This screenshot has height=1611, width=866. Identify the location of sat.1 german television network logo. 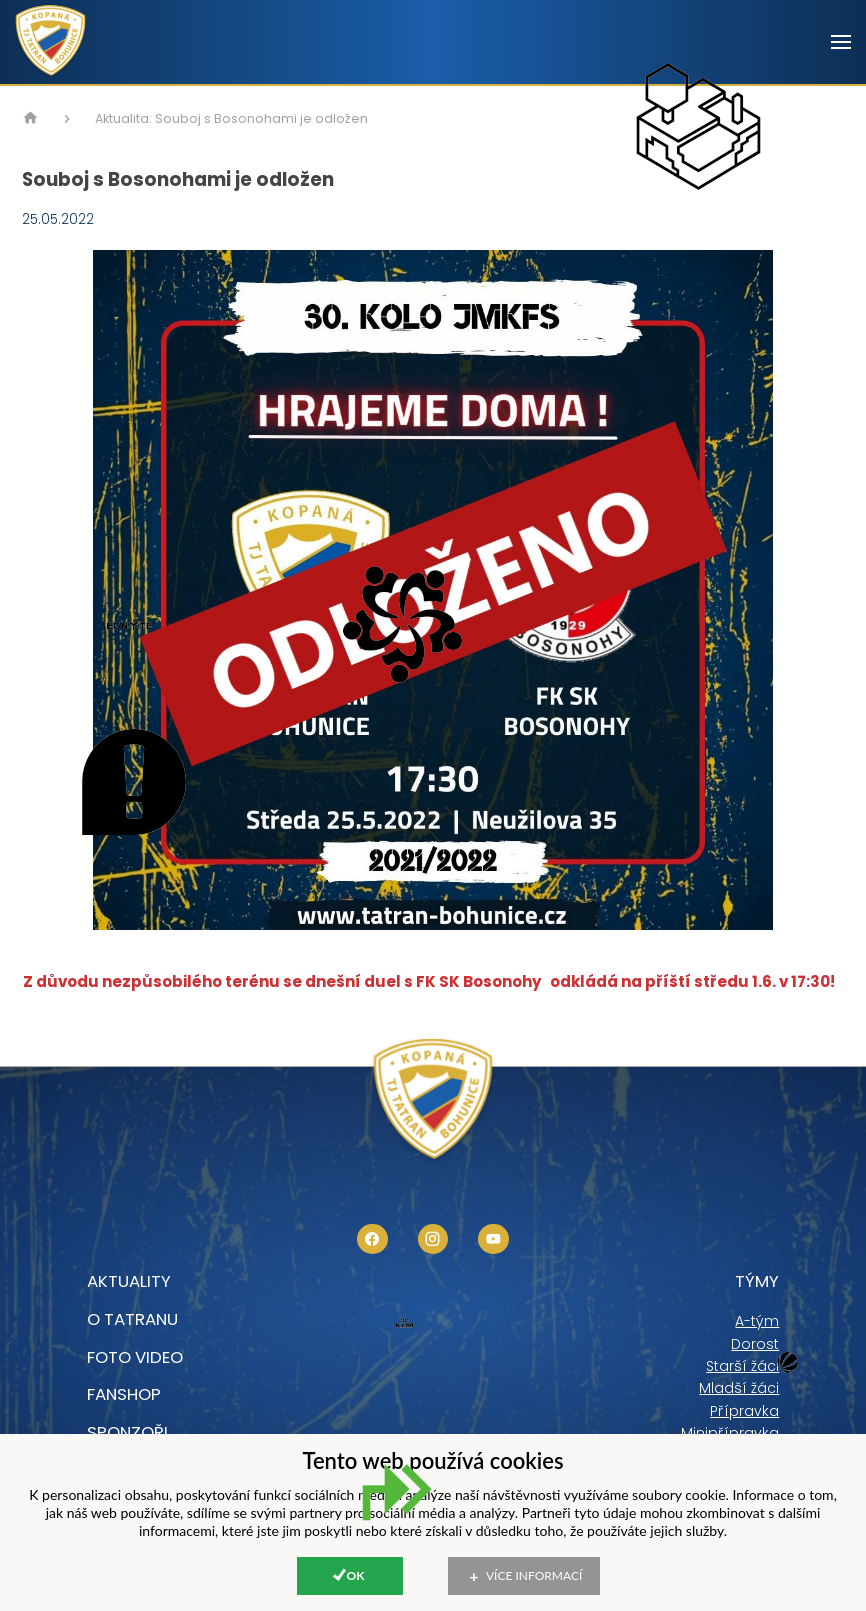
(787, 1362).